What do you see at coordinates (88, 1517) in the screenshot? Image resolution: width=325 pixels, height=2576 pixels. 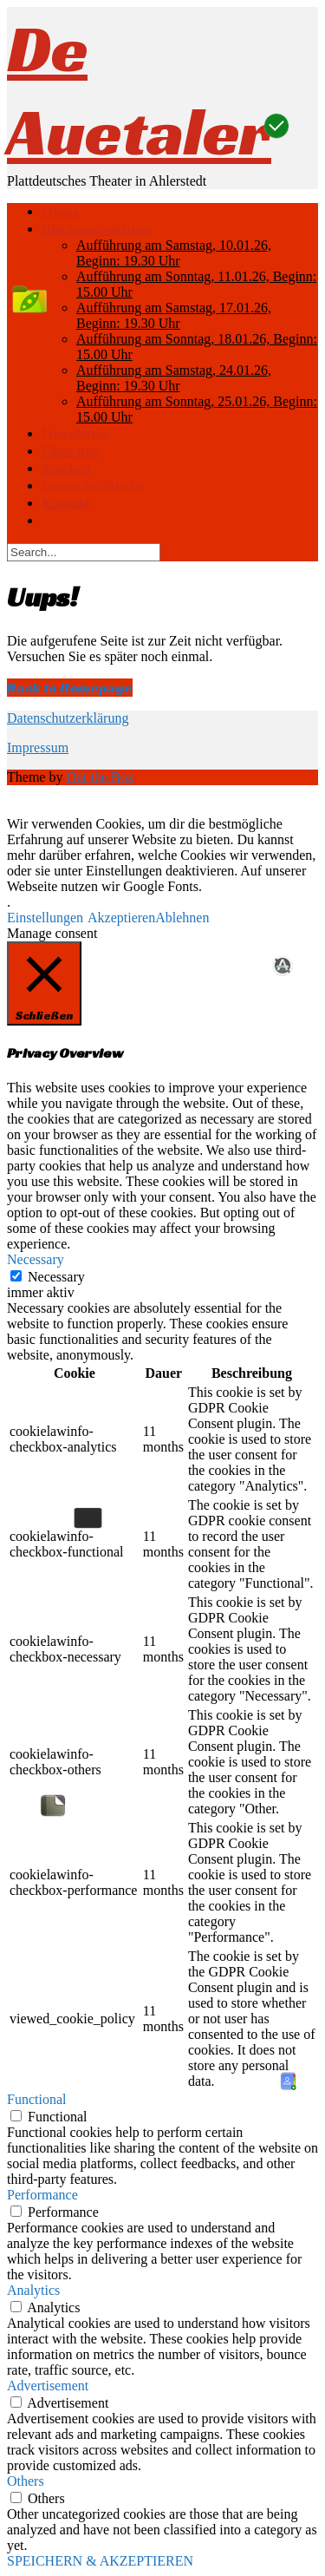 I see `indicates a connected bluetooth device` at bounding box center [88, 1517].